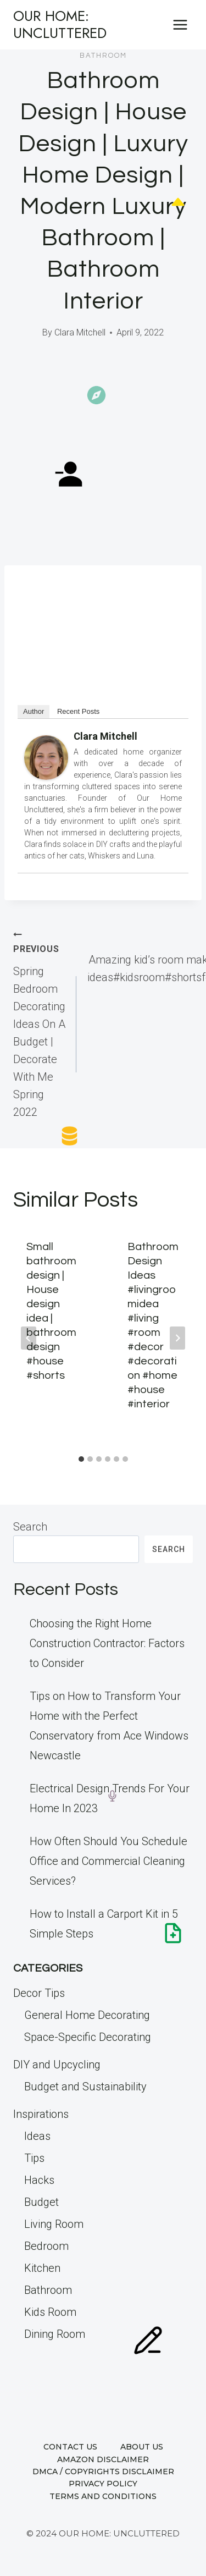 Image resolution: width=206 pixels, height=2576 pixels. I want to click on remove a contact or friend, so click(69, 474).